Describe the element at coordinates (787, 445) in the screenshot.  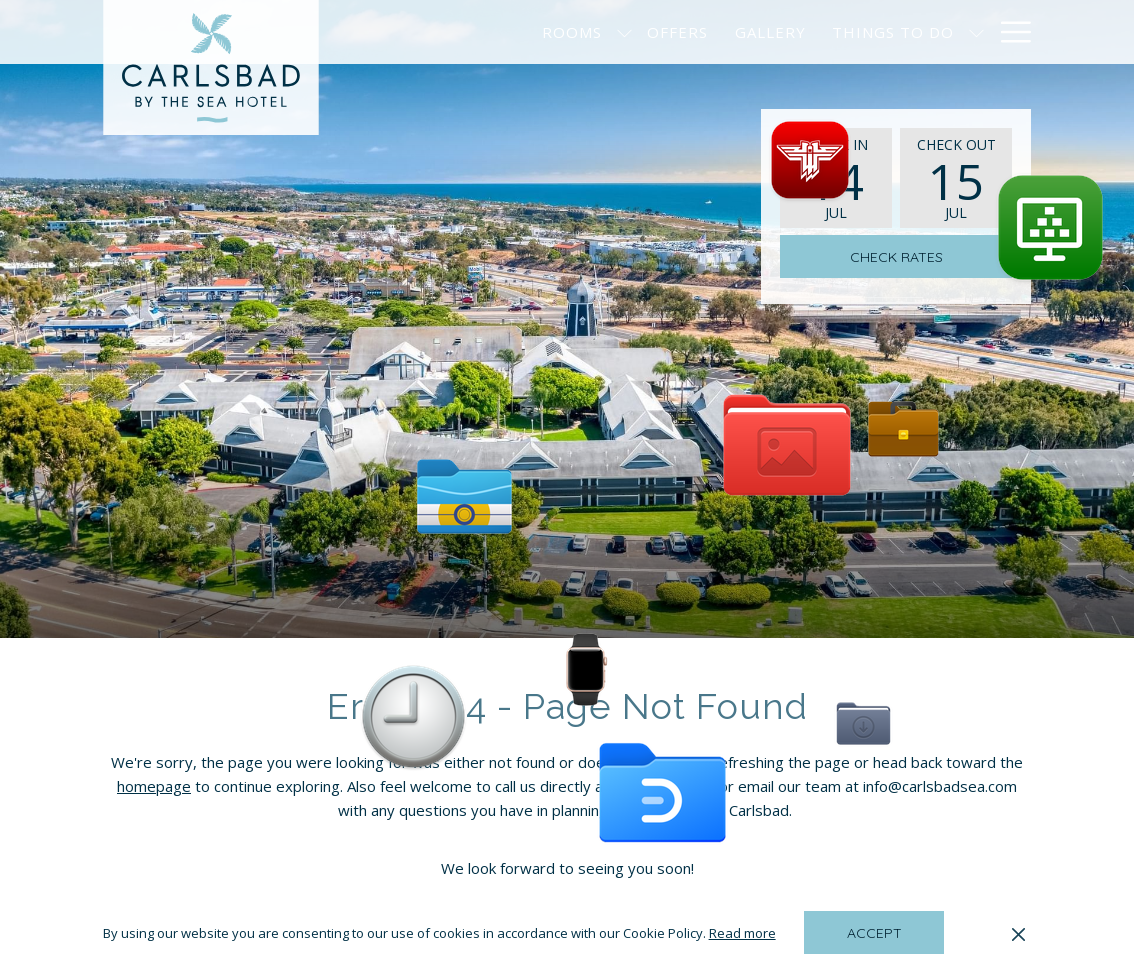
I see `open your images folder` at that location.